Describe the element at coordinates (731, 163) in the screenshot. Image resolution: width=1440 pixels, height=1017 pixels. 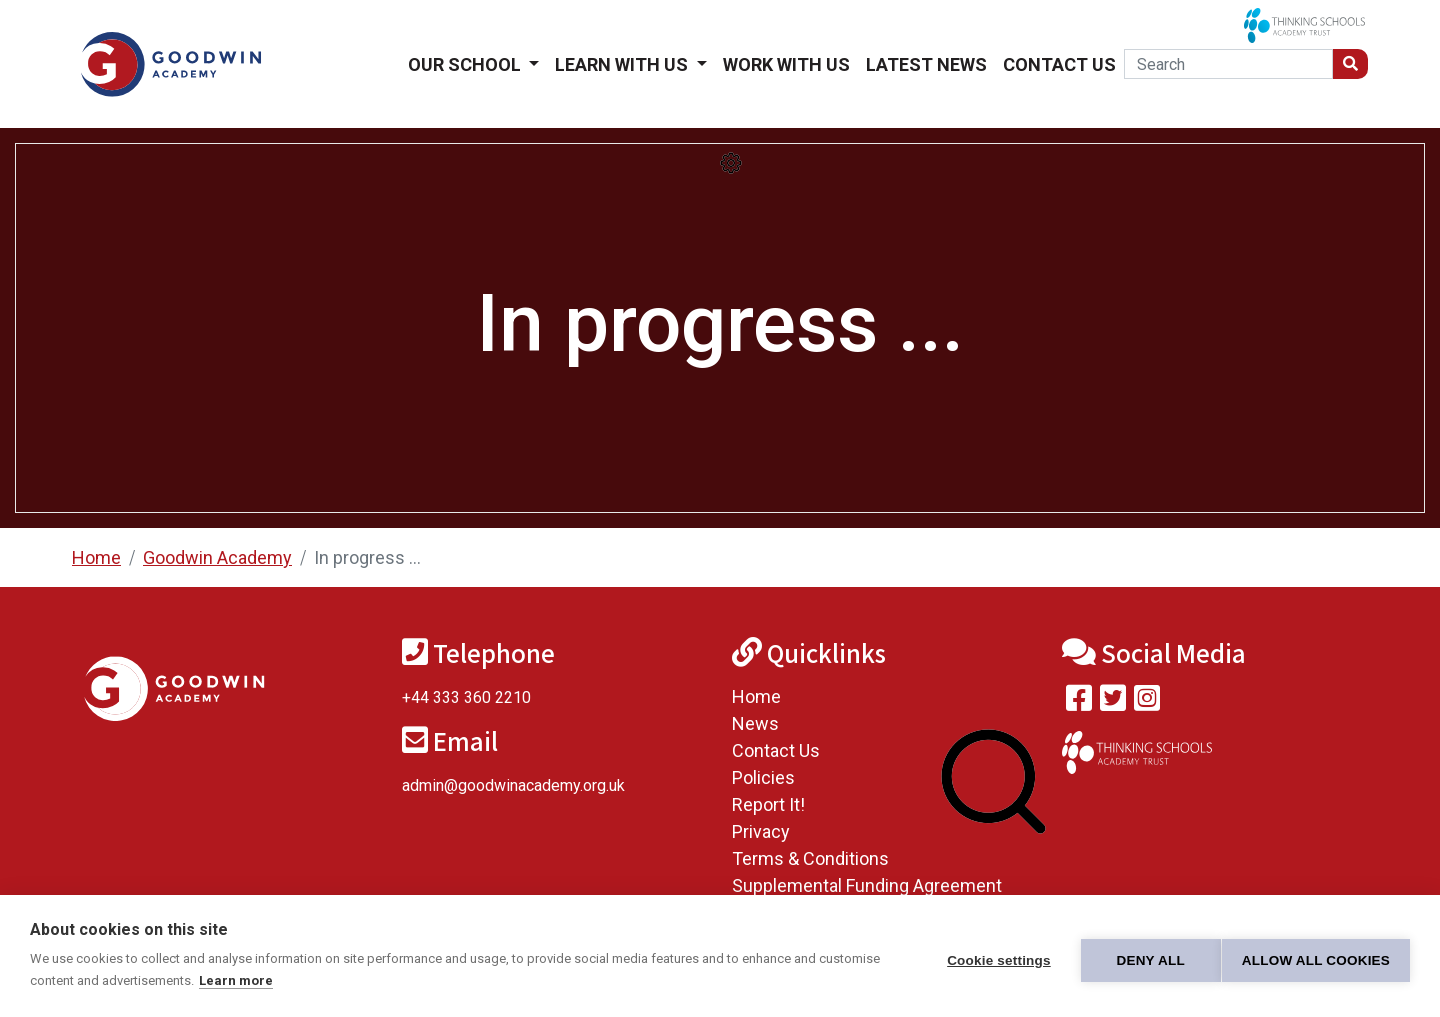
I see `access settings or preferences` at that location.